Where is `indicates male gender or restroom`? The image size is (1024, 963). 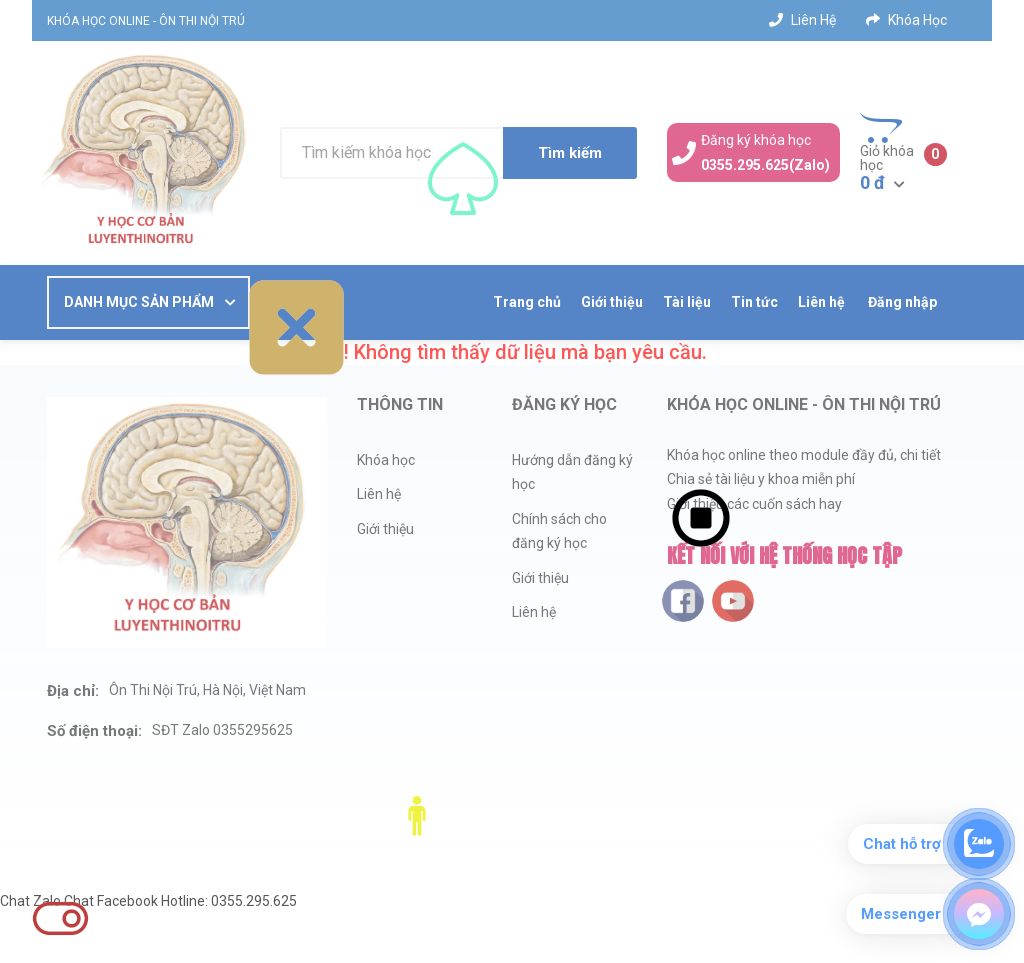
indicates male gender or restroom is located at coordinates (417, 816).